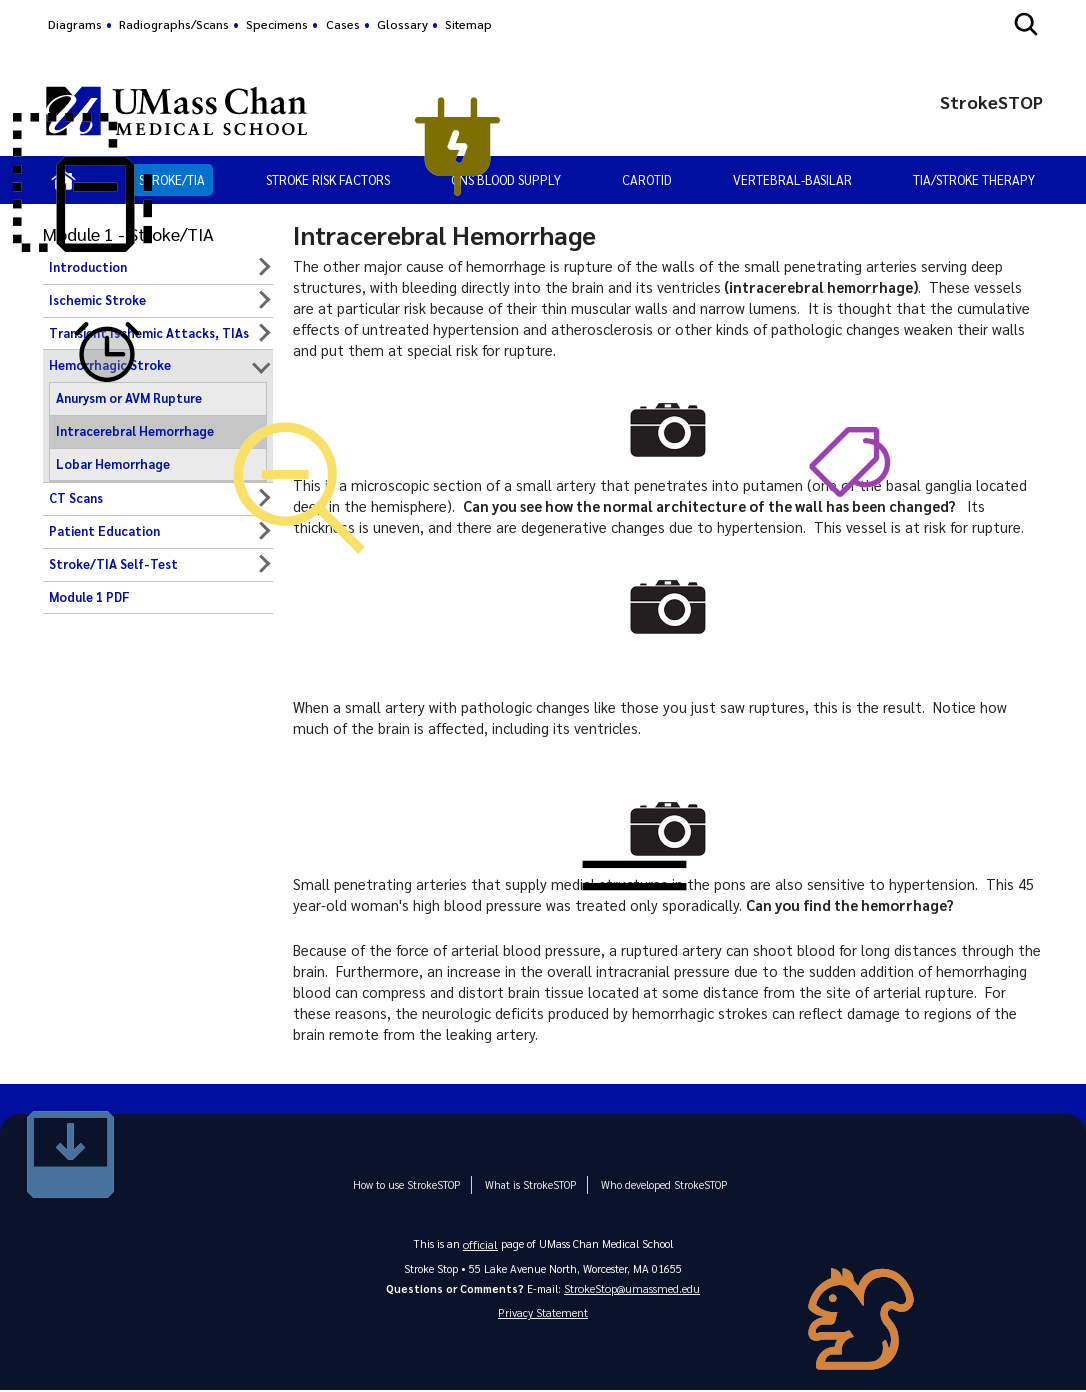 The height and width of the screenshot is (1392, 1086). What do you see at coordinates (299, 488) in the screenshot?
I see `zoom out to see more content` at bounding box center [299, 488].